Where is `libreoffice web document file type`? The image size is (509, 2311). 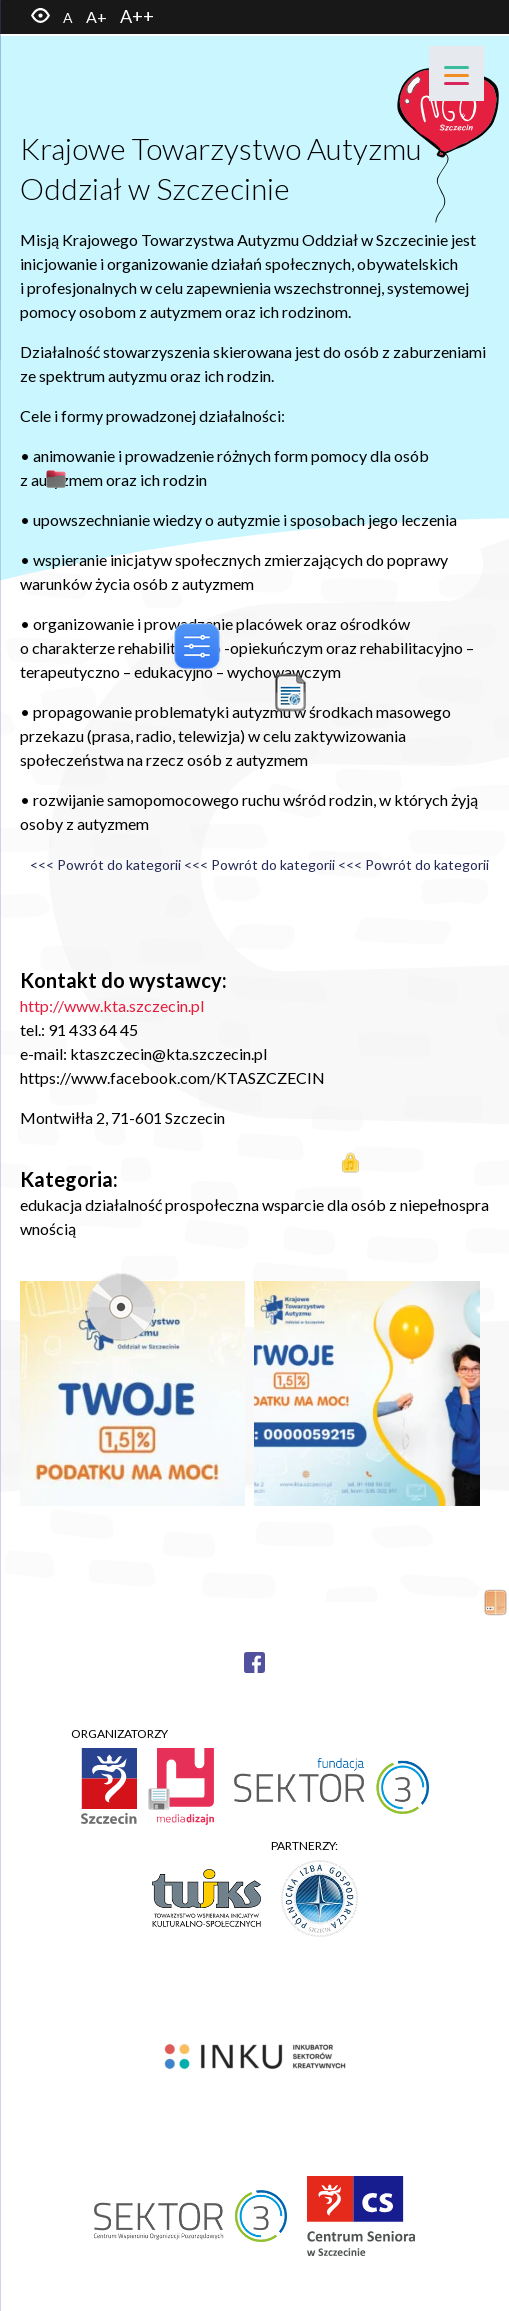
libreoffice web document file type is located at coordinates (290, 692).